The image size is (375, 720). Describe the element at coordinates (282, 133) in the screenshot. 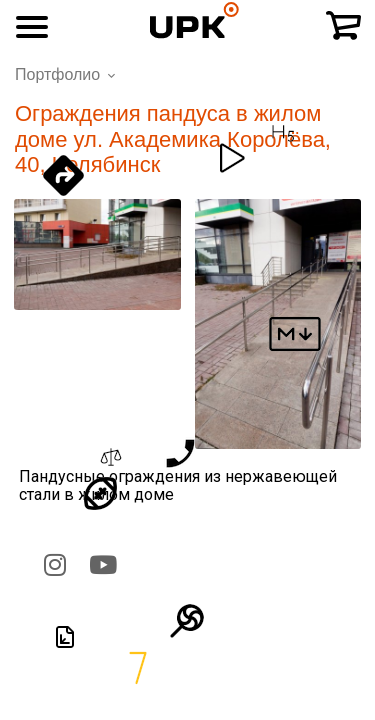

I see `format text as heading level 5` at that location.